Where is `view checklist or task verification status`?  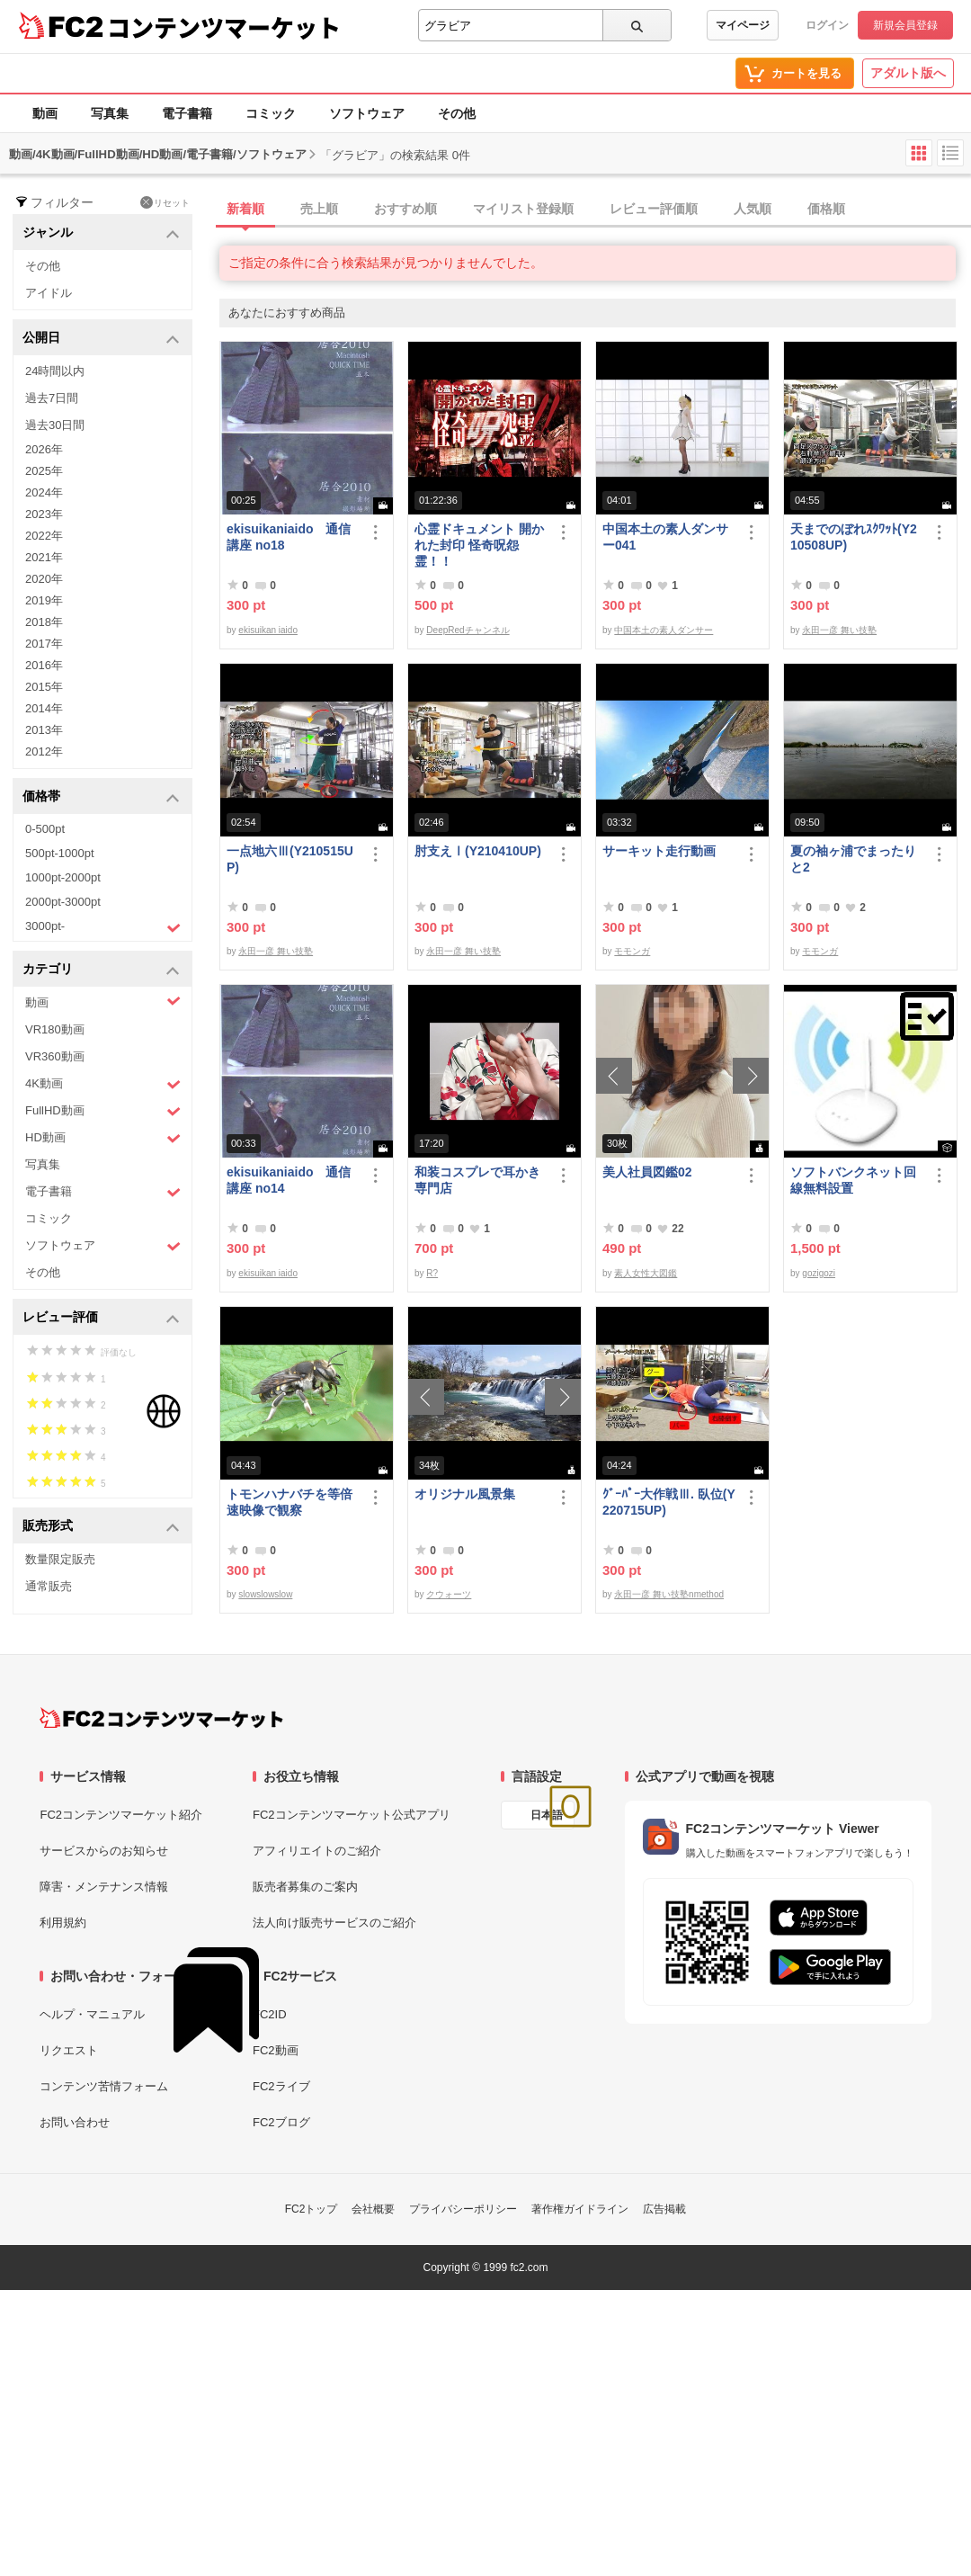 view checklist or task verification status is located at coordinates (927, 1016).